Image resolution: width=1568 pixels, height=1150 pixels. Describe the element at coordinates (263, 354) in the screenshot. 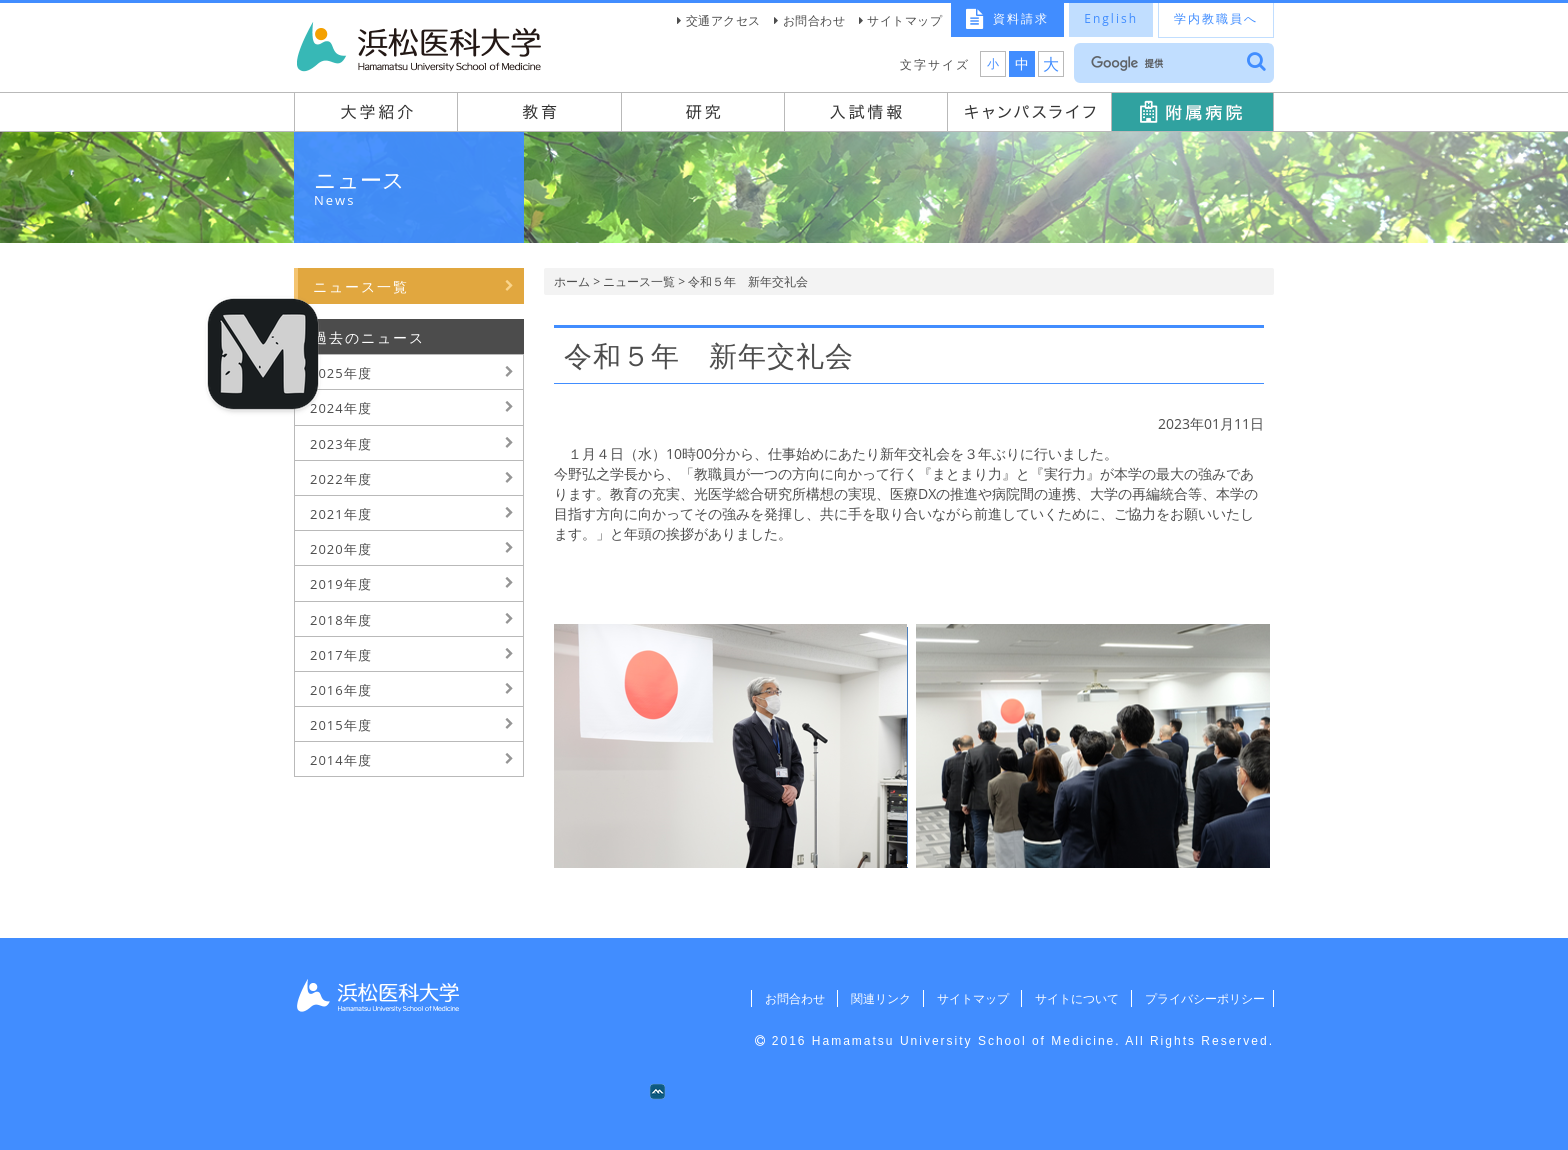

I see `launch metro exodus game` at that location.